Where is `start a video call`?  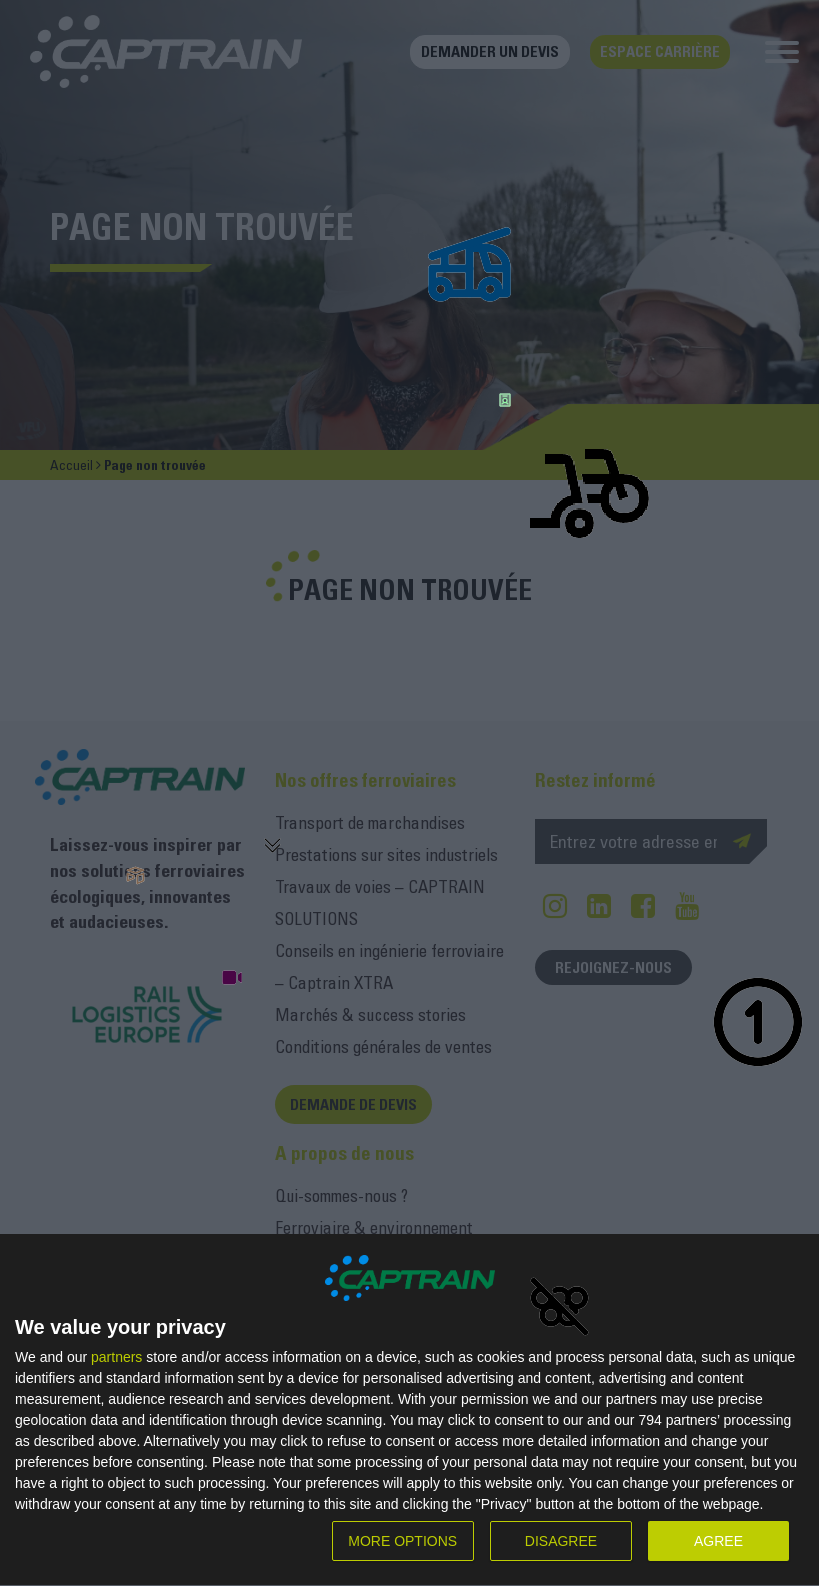 start a video call is located at coordinates (231, 977).